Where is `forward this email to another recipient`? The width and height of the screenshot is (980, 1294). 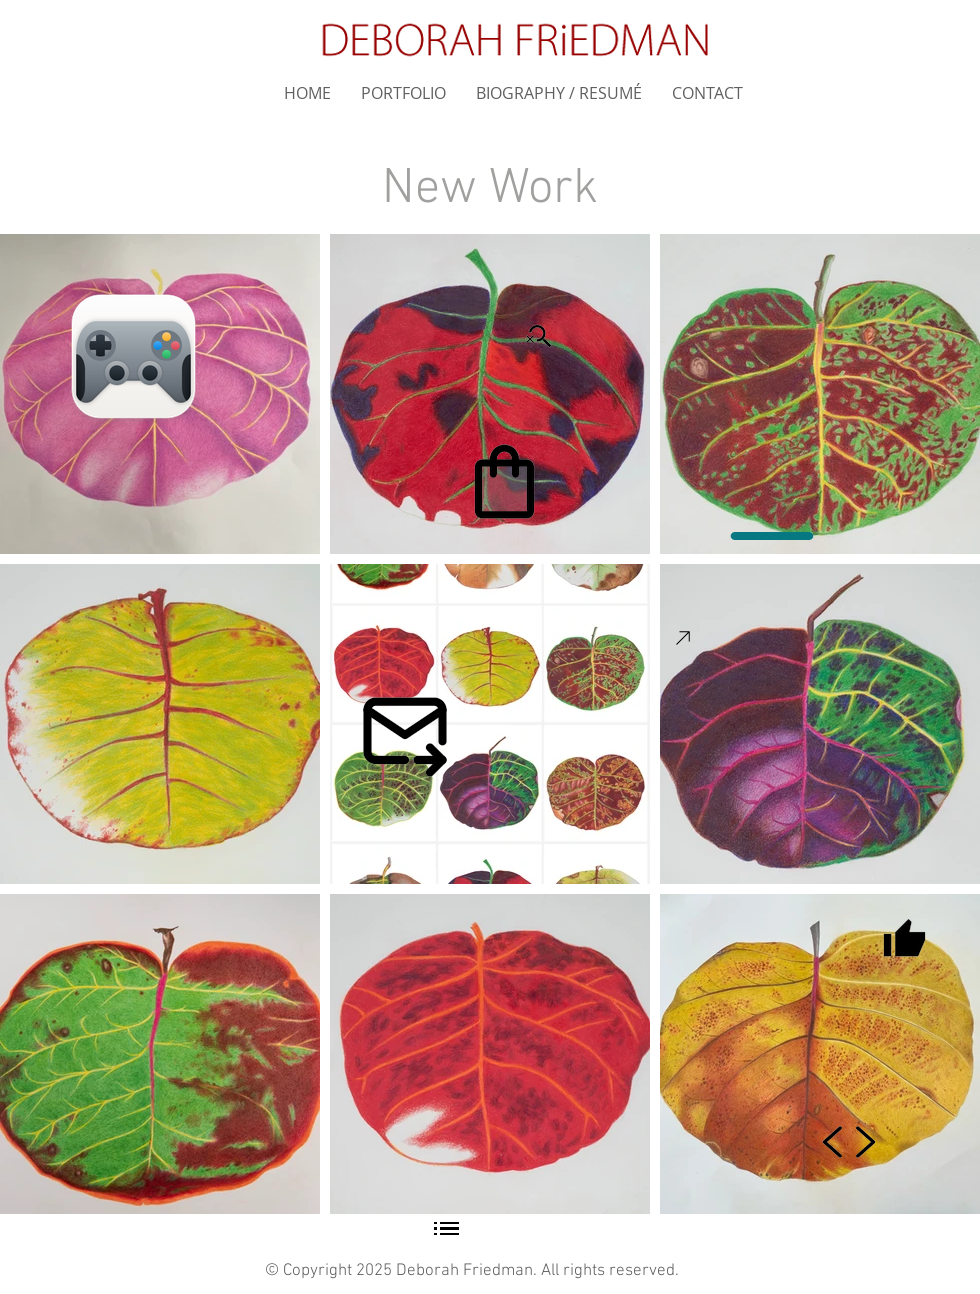 forward this email to another recipient is located at coordinates (405, 735).